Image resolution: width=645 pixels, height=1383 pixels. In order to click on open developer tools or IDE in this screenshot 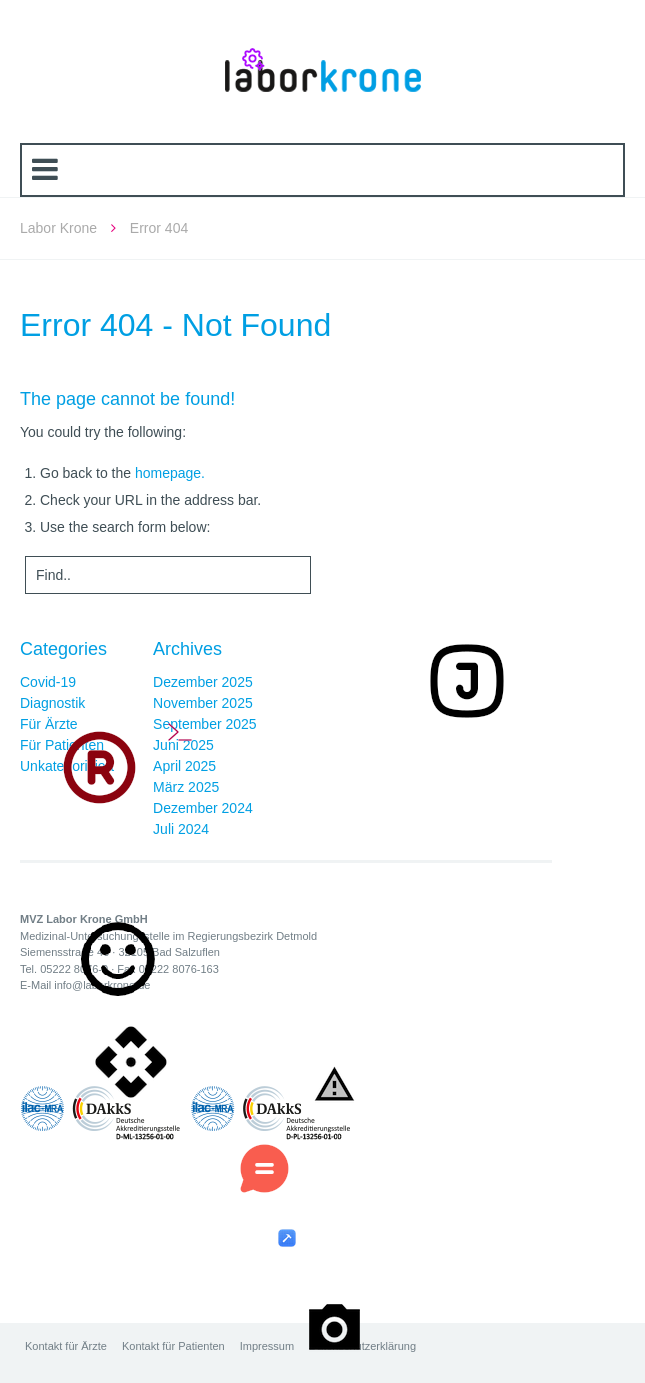, I will do `click(287, 1238)`.